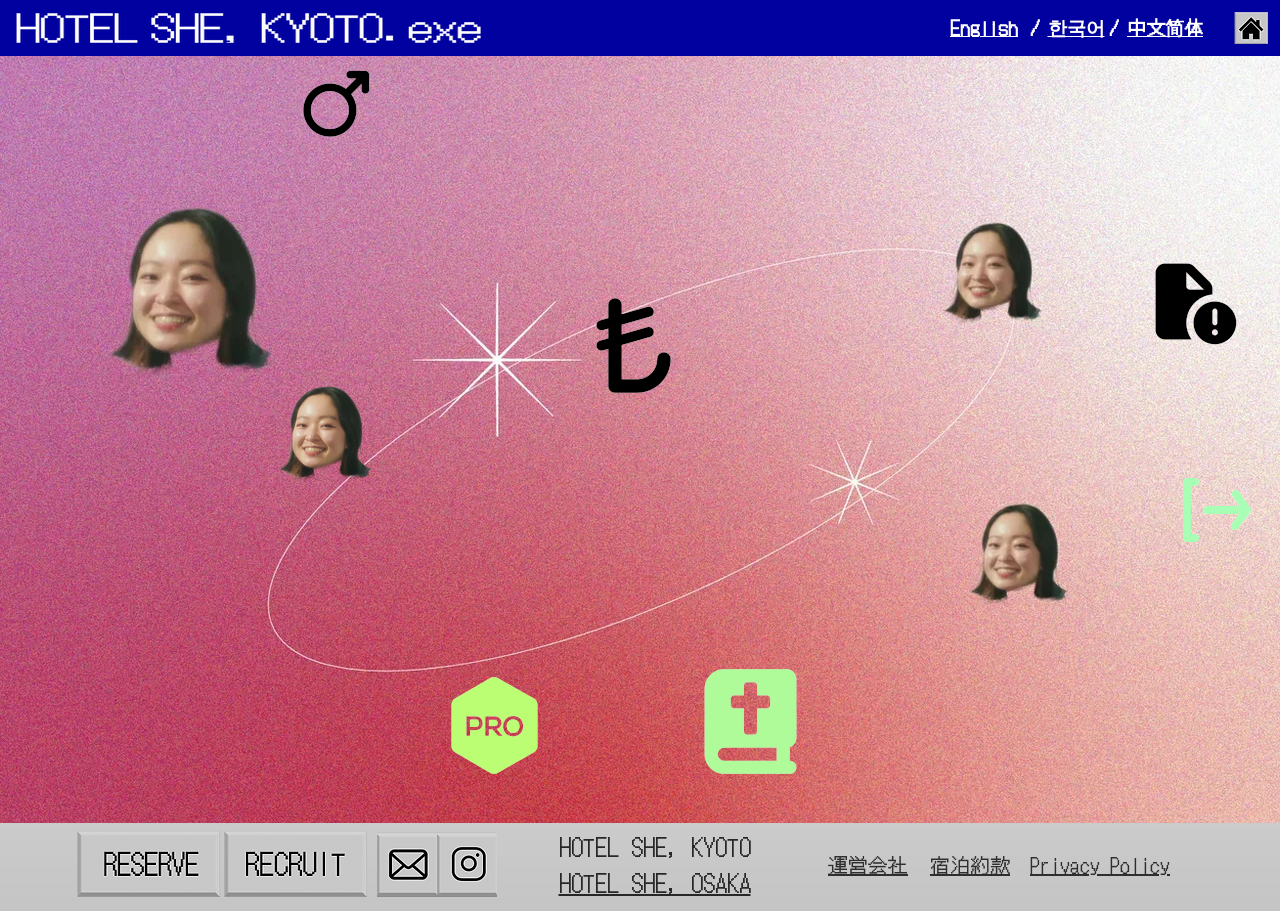  I want to click on indicates price or payment in Turkish lira, so click(628, 345).